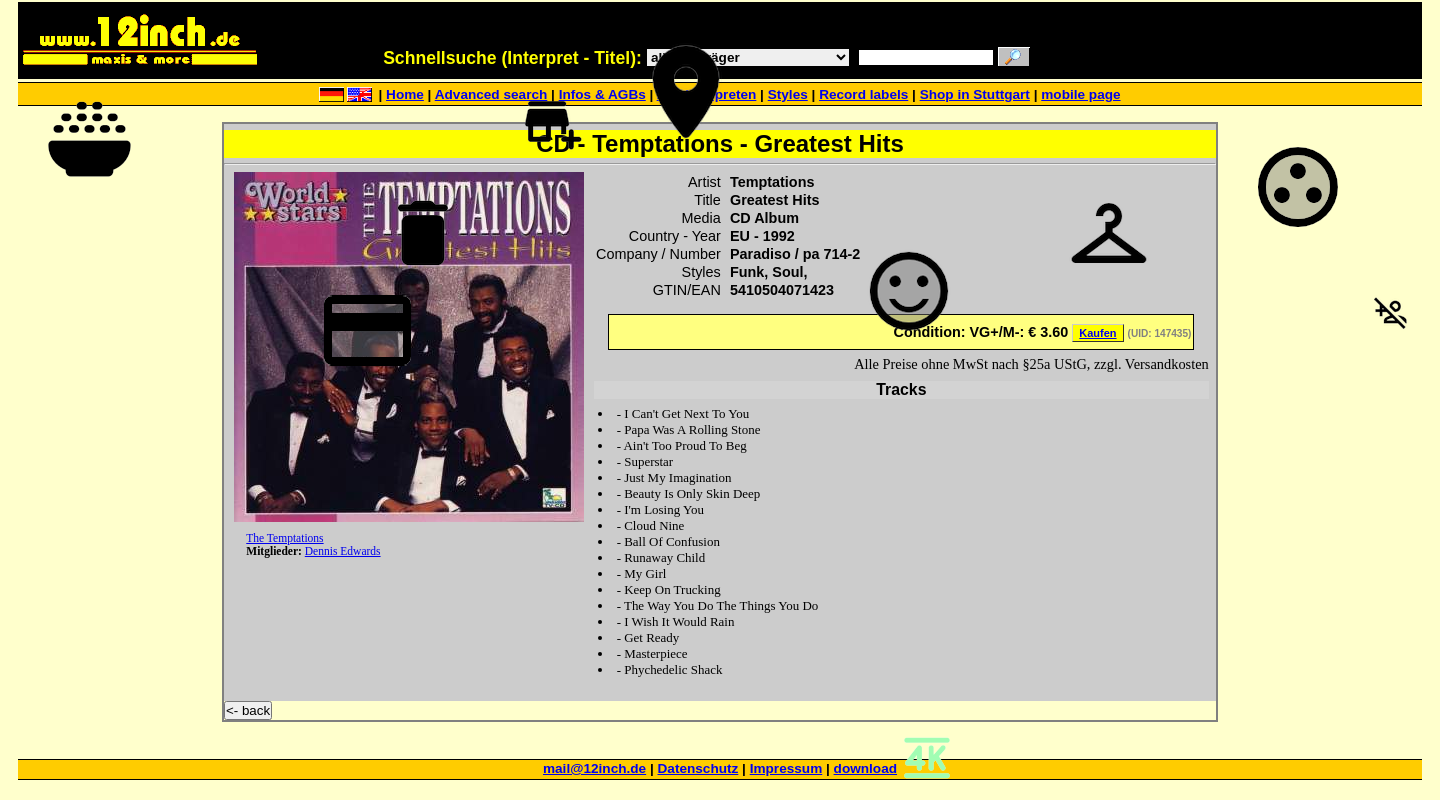 The image size is (1440, 800). Describe the element at coordinates (89, 140) in the screenshot. I see `view rice or grain-based meal options` at that location.